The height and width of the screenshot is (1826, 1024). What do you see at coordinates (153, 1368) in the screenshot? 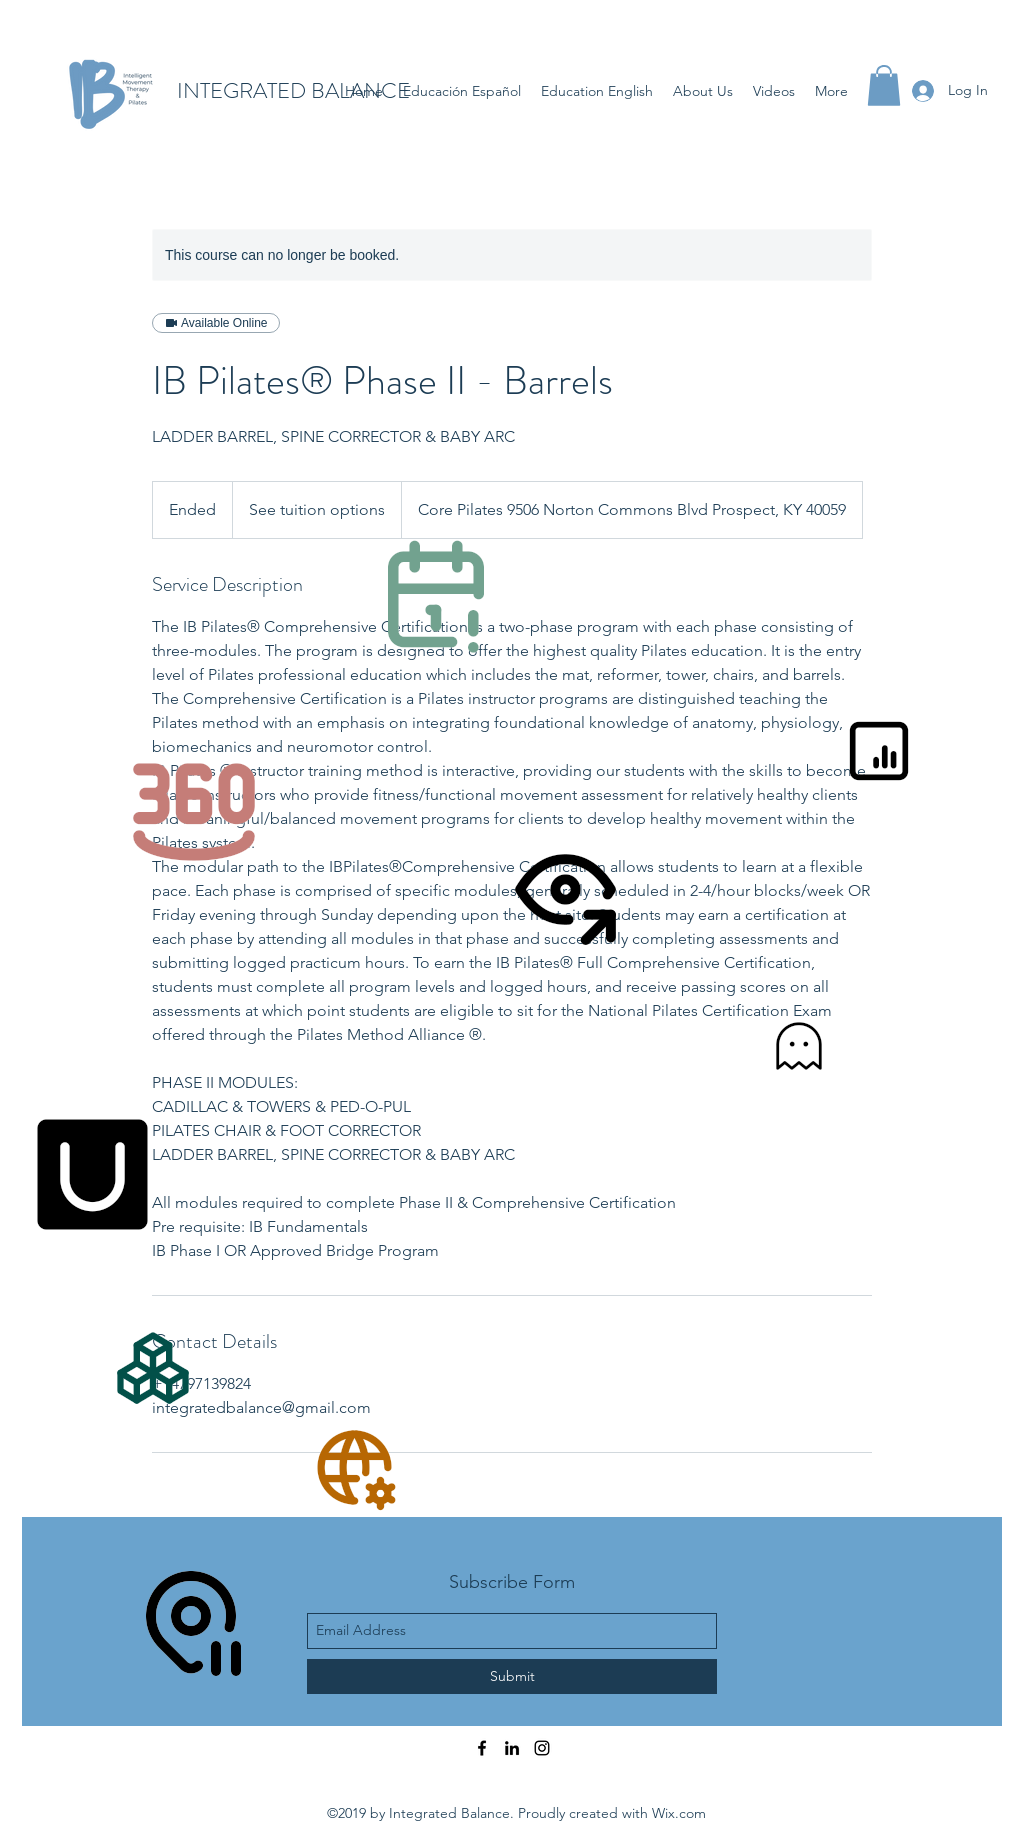
I see `view all packages or deliveries` at bounding box center [153, 1368].